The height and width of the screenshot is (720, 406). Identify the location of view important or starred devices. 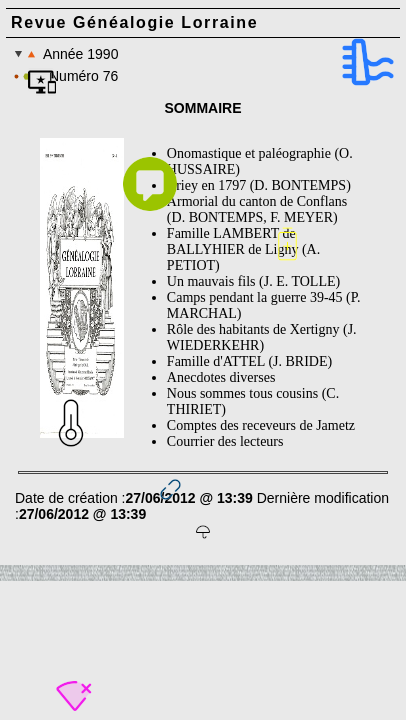
(42, 82).